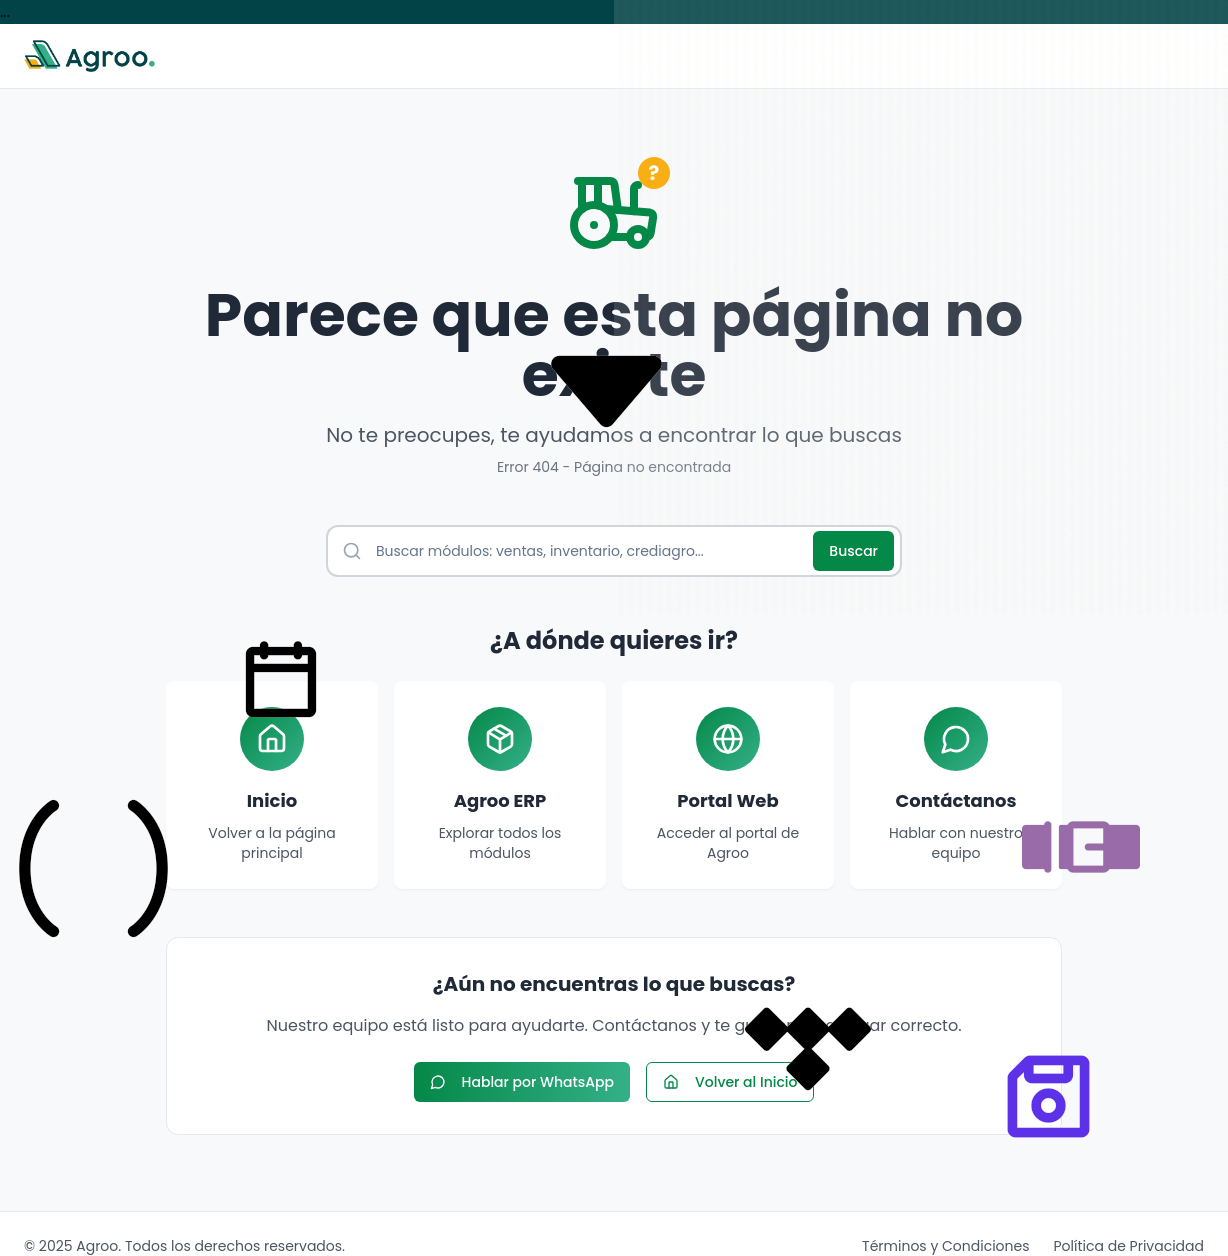 This screenshot has width=1228, height=1256. I want to click on expand a dropdown menu, so click(606, 391).